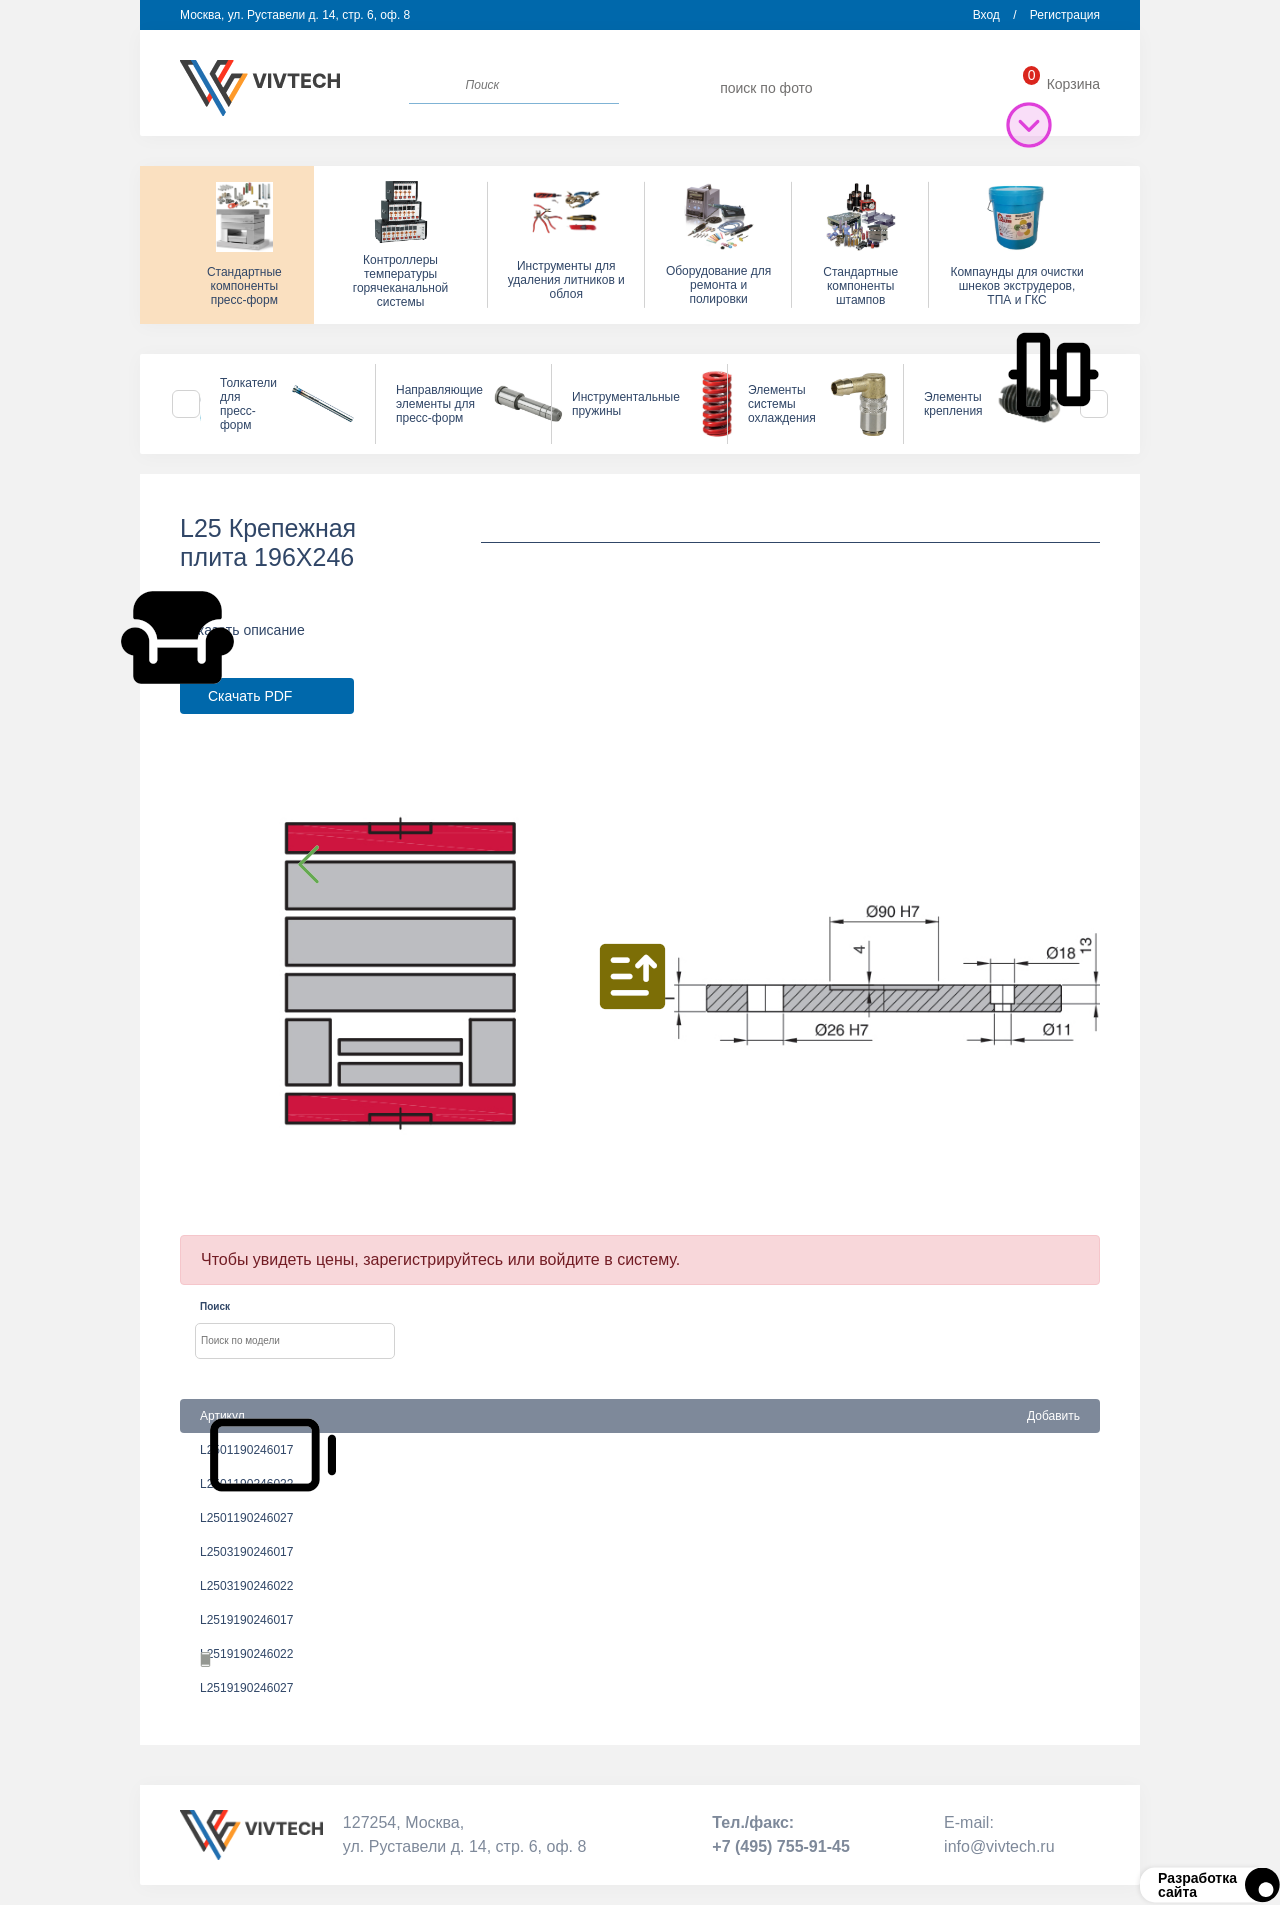 The height and width of the screenshot is (1905, 1280). What do you see at coordinates (632, 976) in the screenshot?
I see `sort items in descending order` at bounding box center [632, 976].